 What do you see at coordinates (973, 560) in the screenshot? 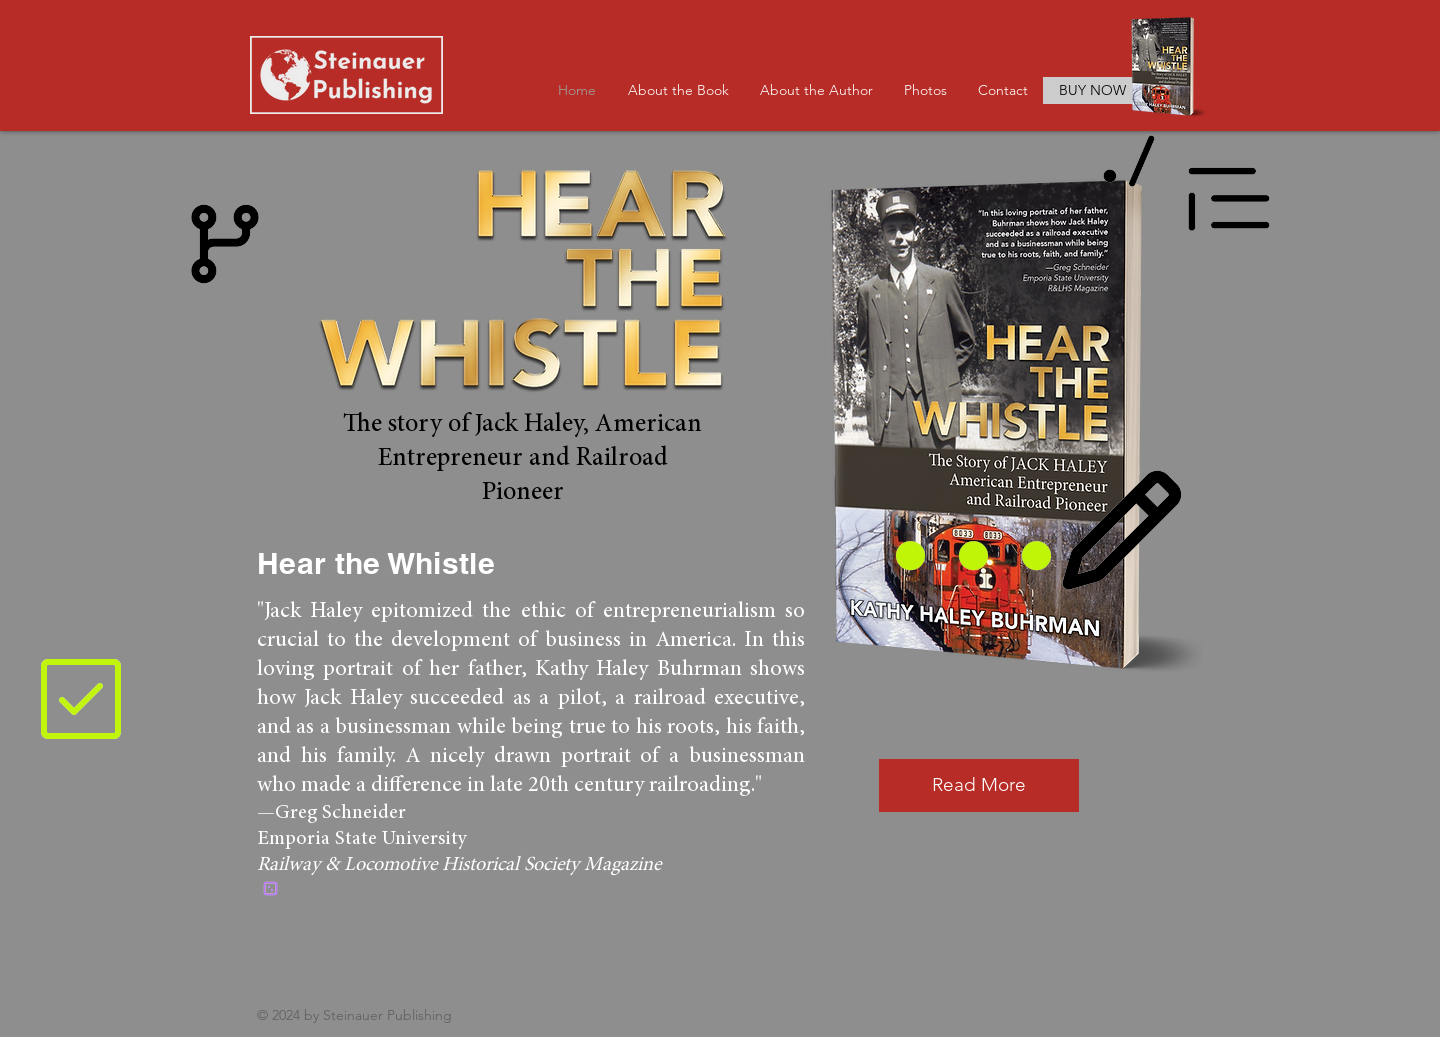
I see `access more options or actions` at bounding box center [973, 560].